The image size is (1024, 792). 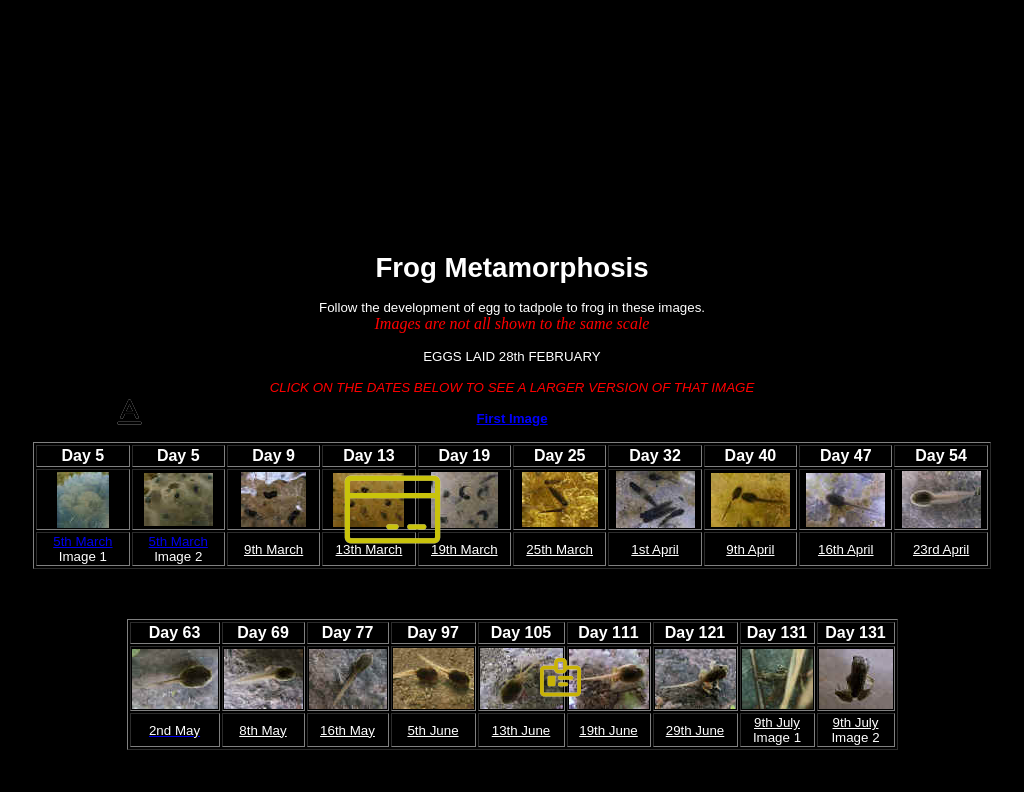 I want to click on apply underline formatting to text, so click(x=129, y=412).